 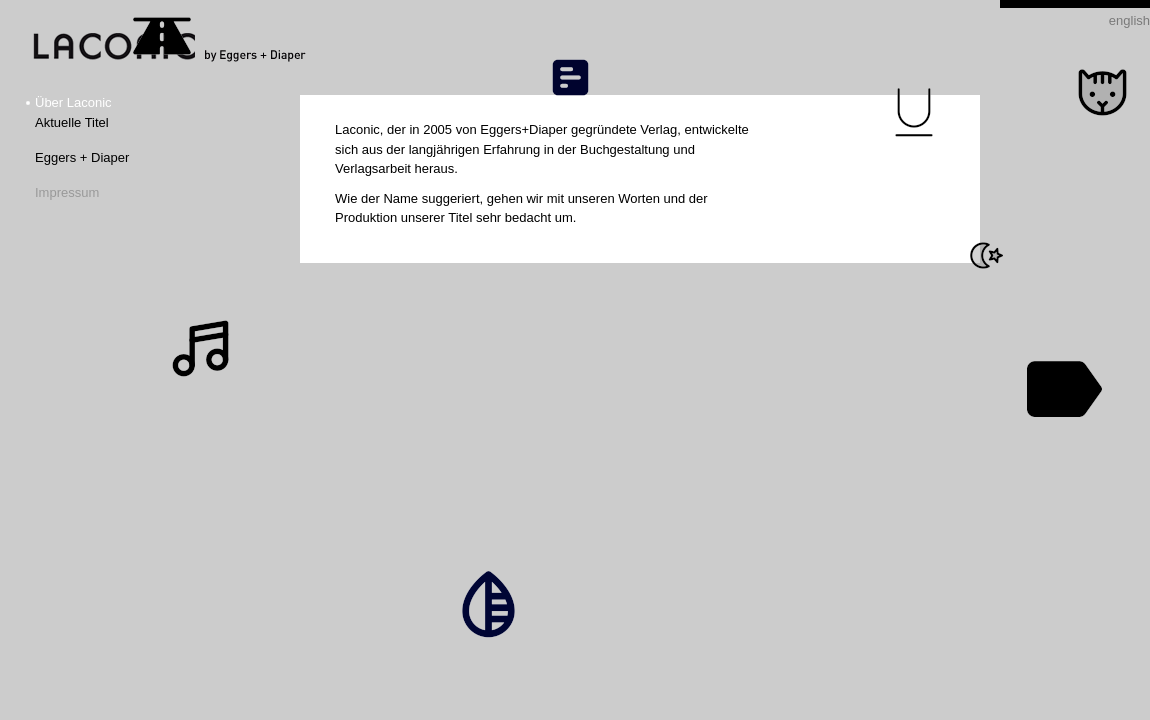 What do you see at coordinates (200, 348) in the screenshot?
I see `access music library or audio files` at bounding box center [200, 348].